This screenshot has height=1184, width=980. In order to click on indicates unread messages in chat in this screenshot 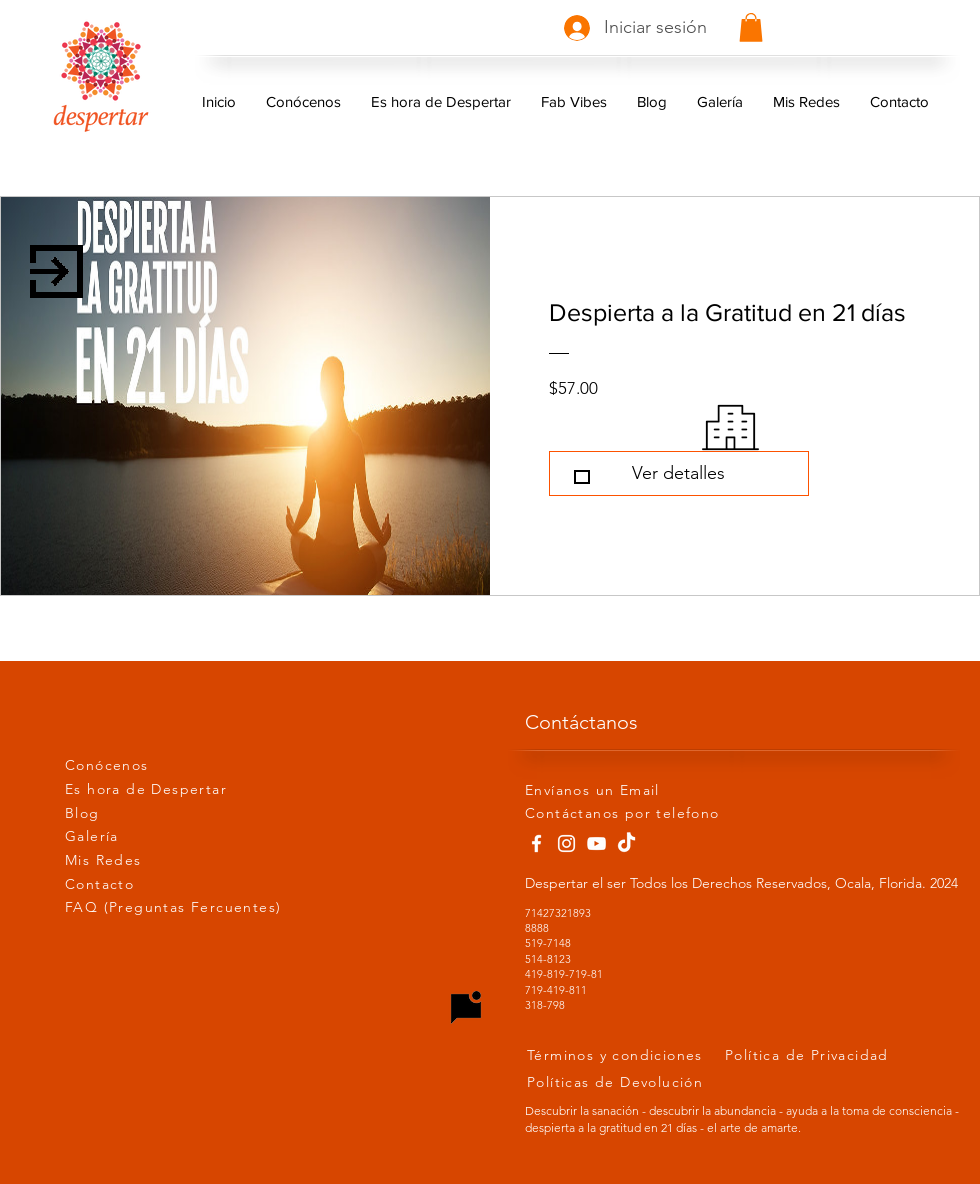, I will do `click(466, 1009)`.